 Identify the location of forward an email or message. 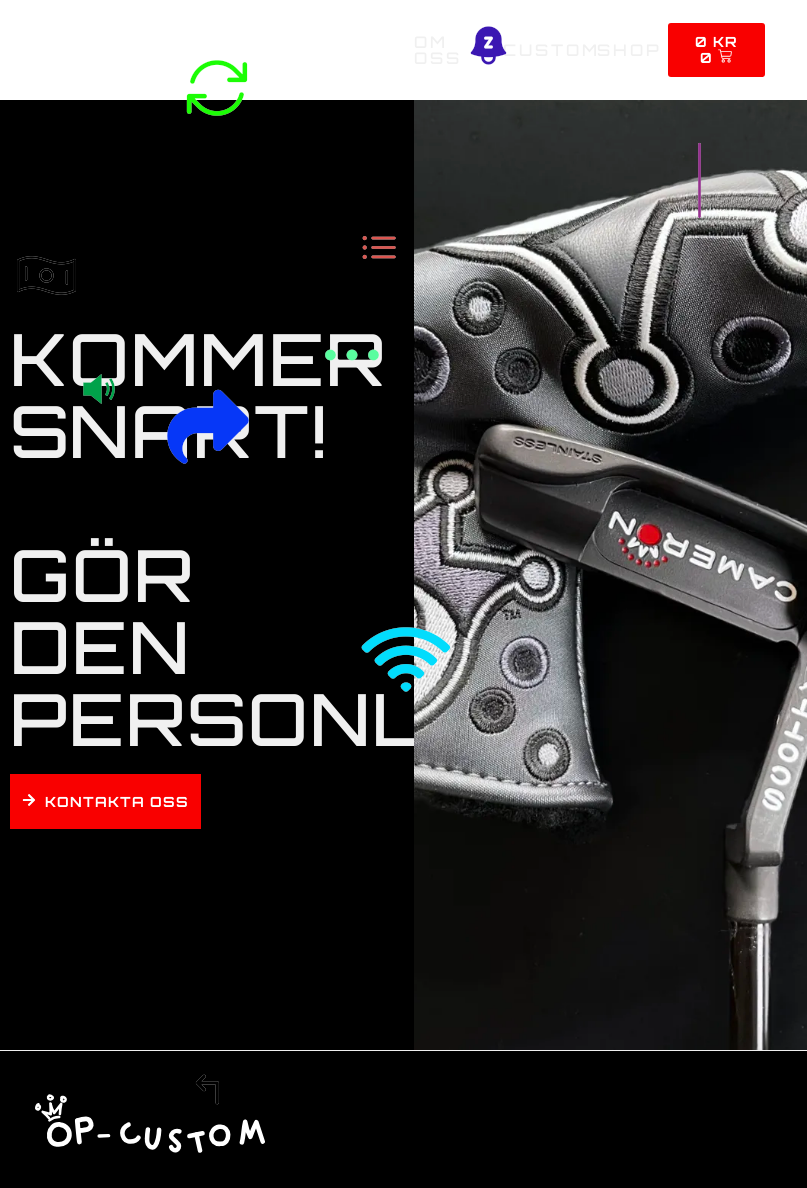
(208, 428).